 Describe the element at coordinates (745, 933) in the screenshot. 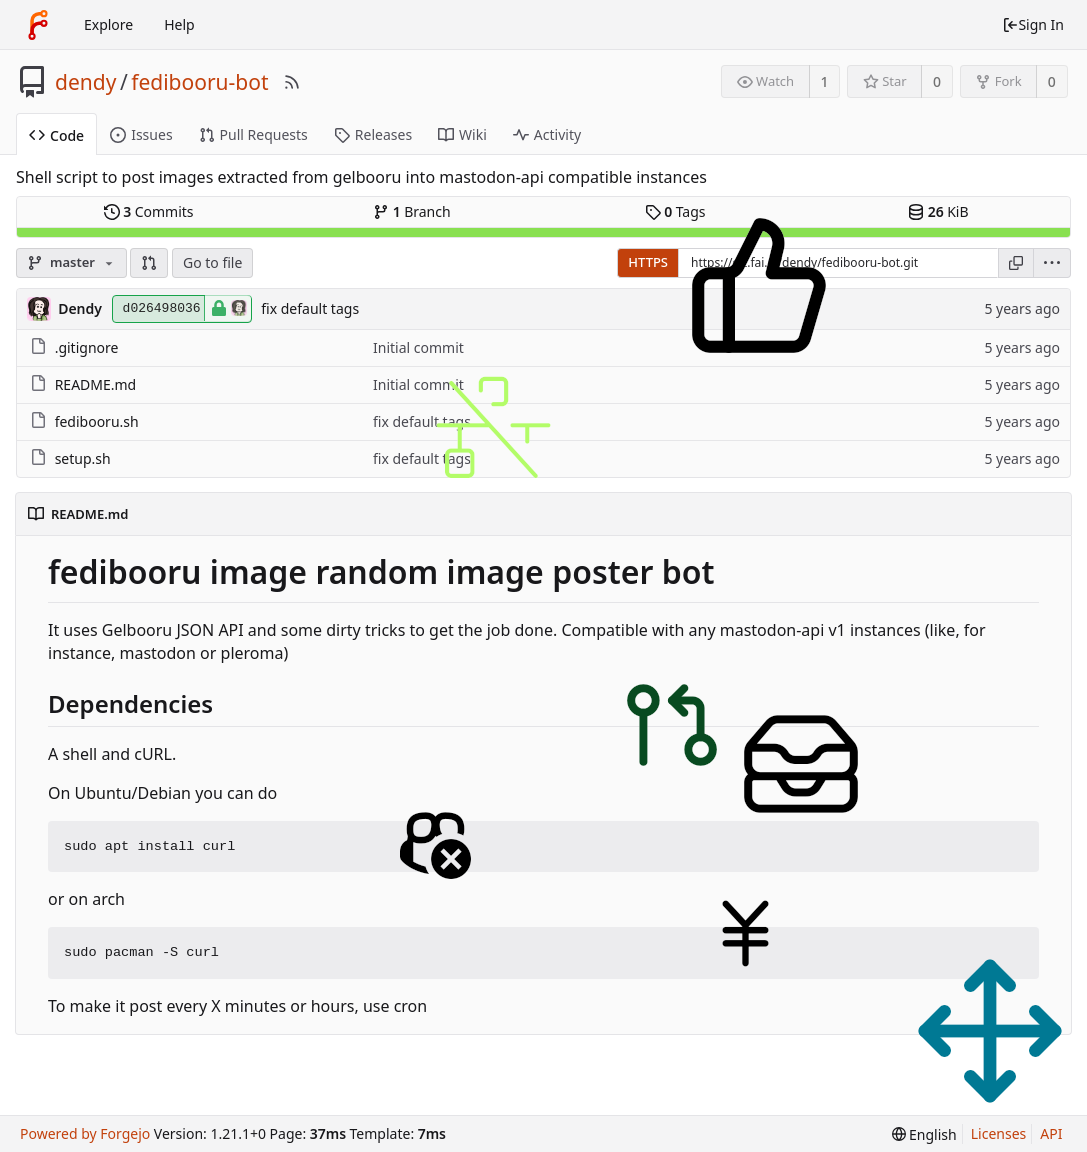

I see `view prices in japanese yen` at that location.